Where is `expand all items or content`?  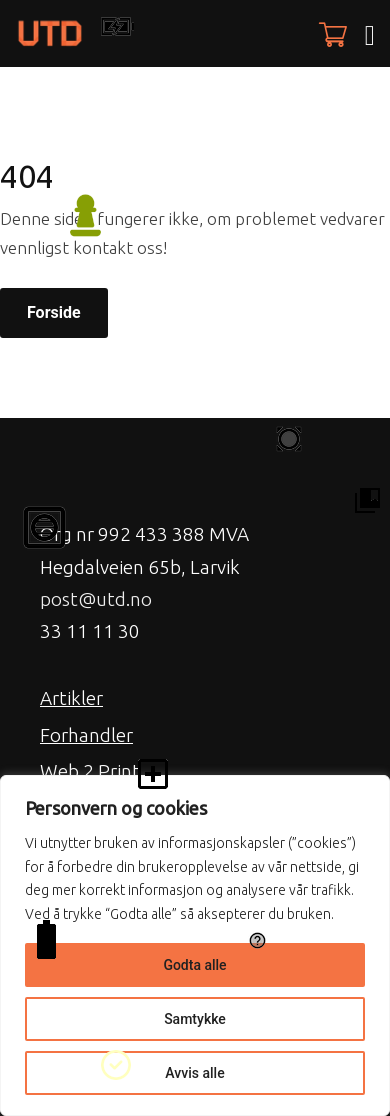 expand all items or content is located at coordinates (289, 439).